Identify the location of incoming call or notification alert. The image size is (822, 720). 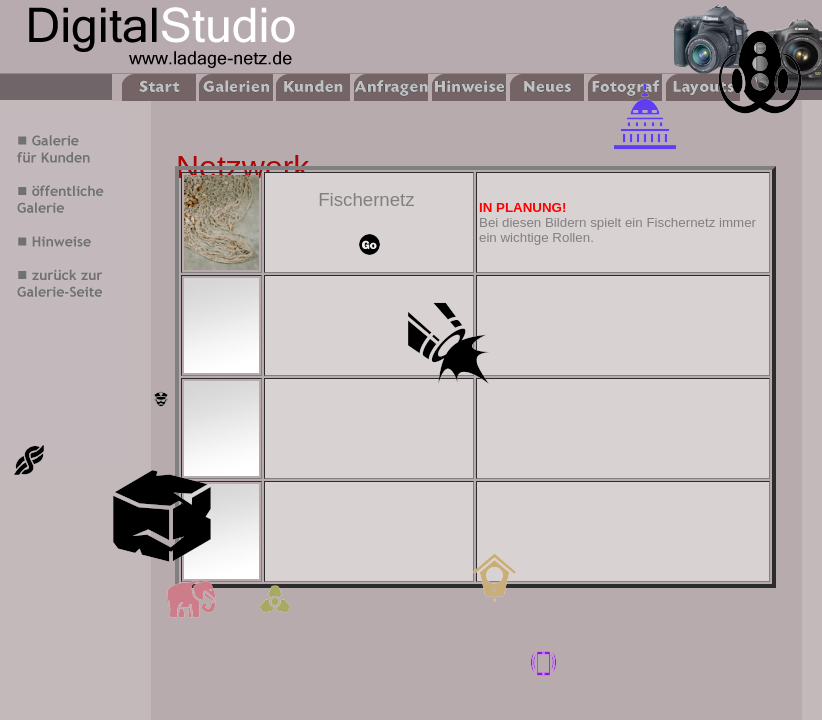
(543, 663).